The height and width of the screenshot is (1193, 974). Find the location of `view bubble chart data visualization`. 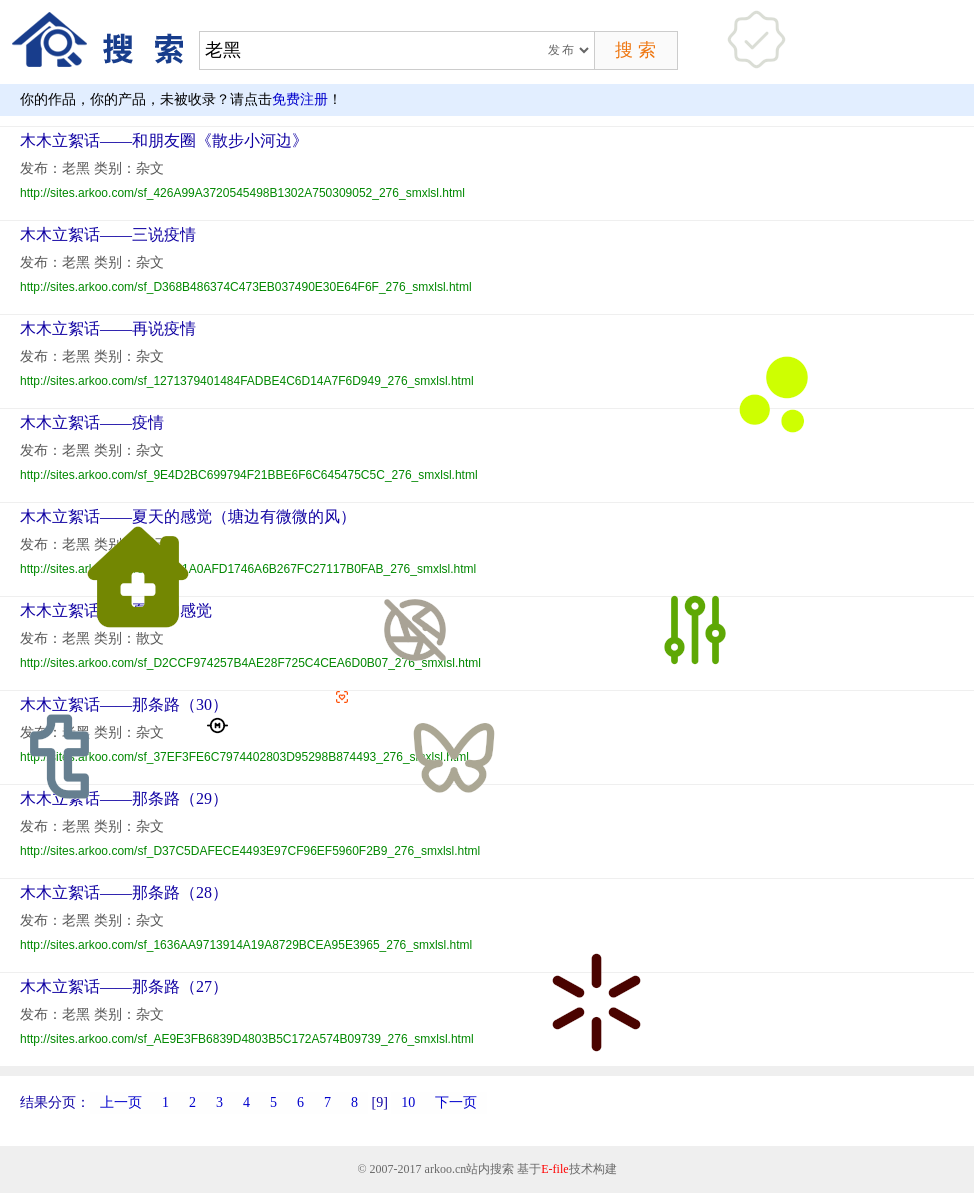

view bubble chart data visualization is located at coordinates (777, 394).